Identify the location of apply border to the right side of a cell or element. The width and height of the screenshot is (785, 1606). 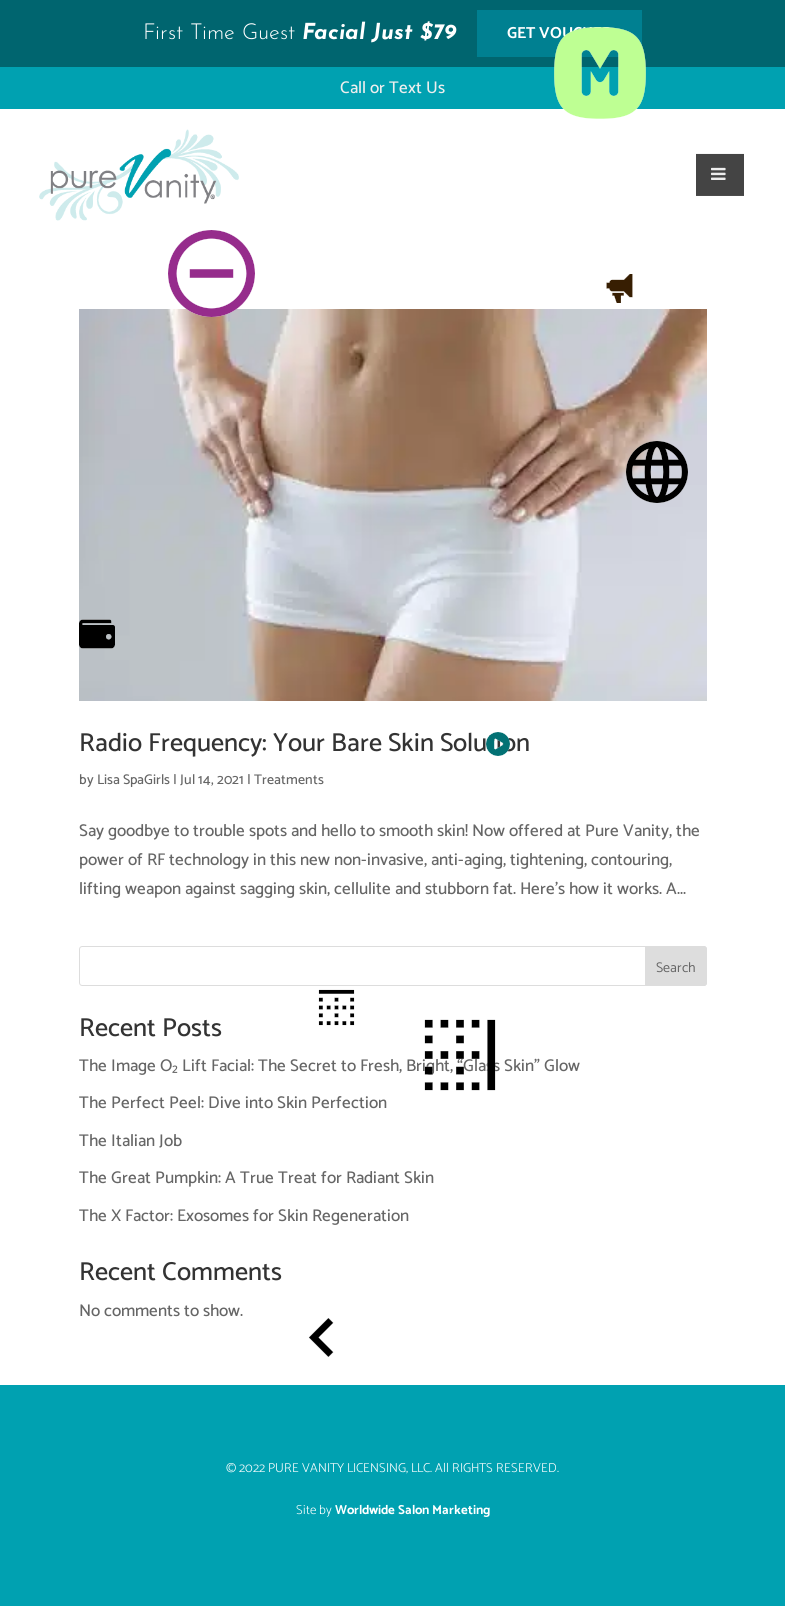
(460, 1055).